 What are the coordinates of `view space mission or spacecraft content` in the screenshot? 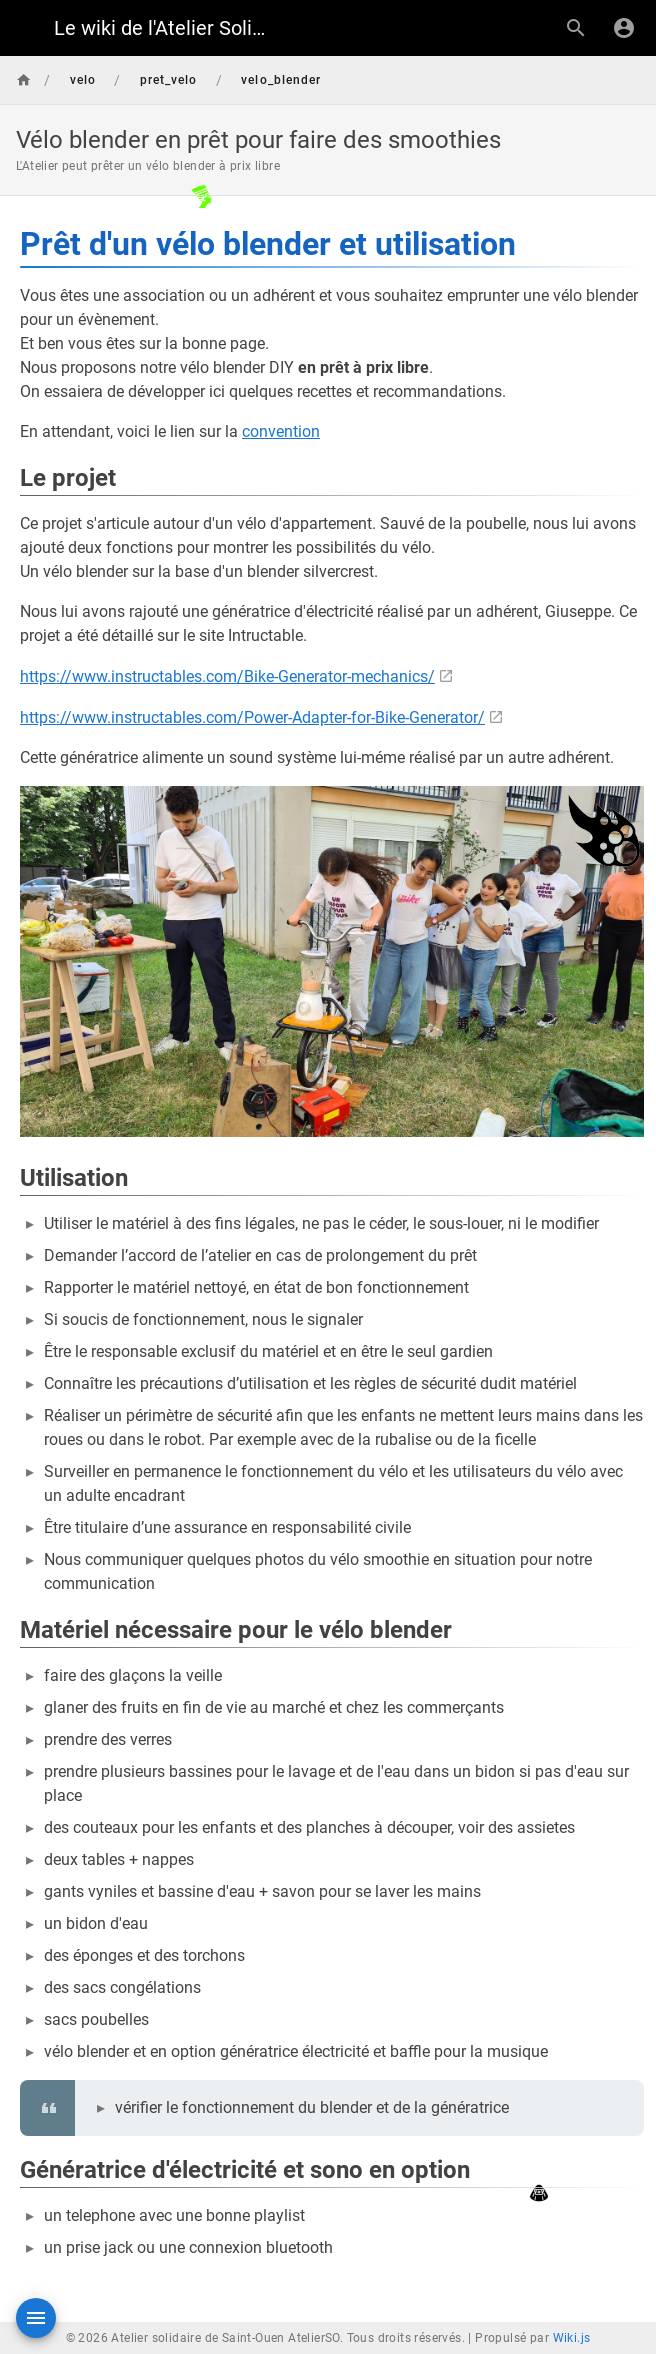 It's located at (539, 2193).